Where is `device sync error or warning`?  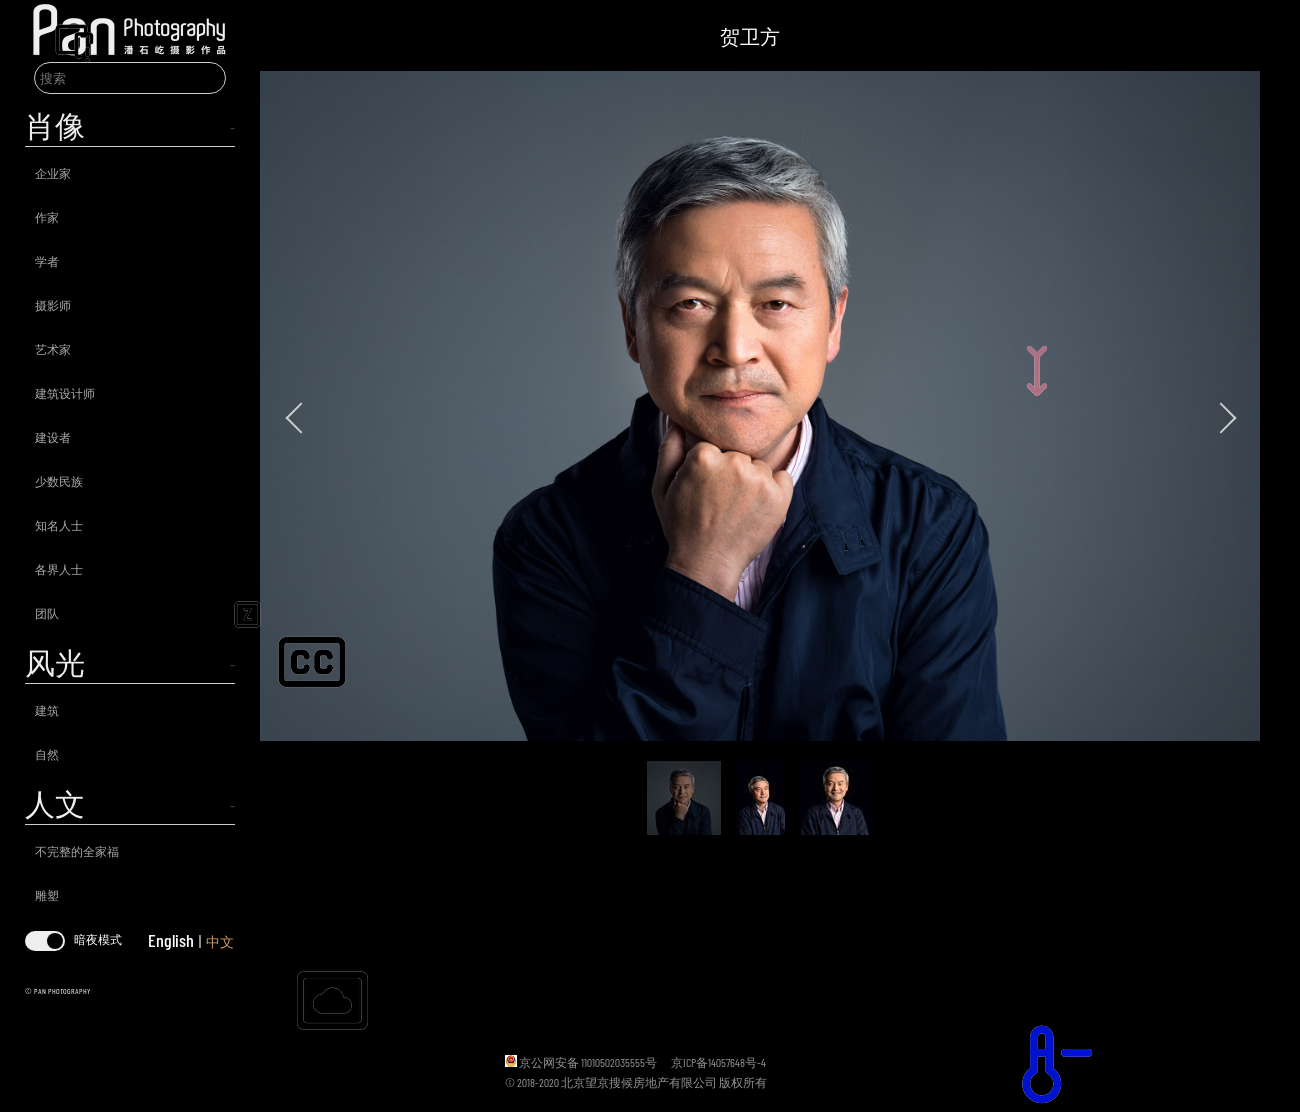 device sync error or warning is located at coordinates (74, 41).